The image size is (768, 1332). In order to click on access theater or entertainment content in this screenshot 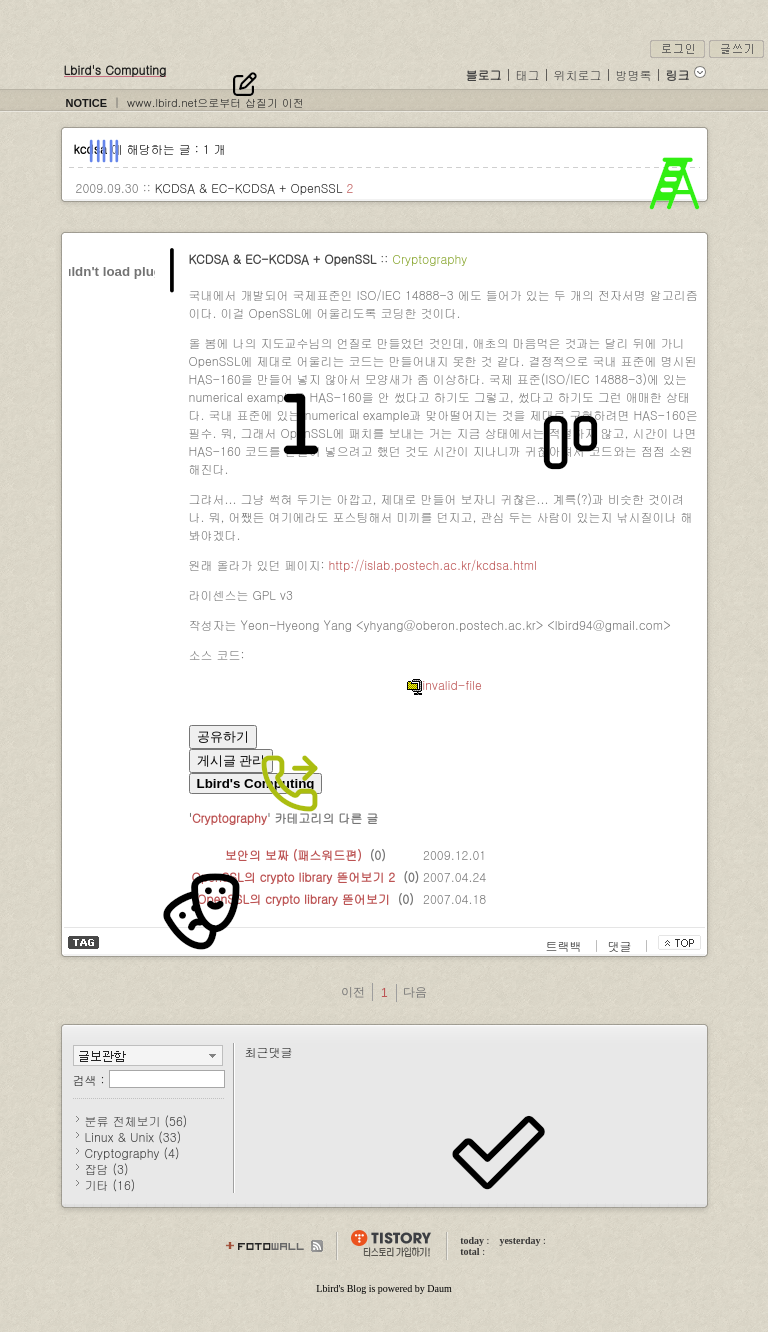, I will do `click(201, 911)`.